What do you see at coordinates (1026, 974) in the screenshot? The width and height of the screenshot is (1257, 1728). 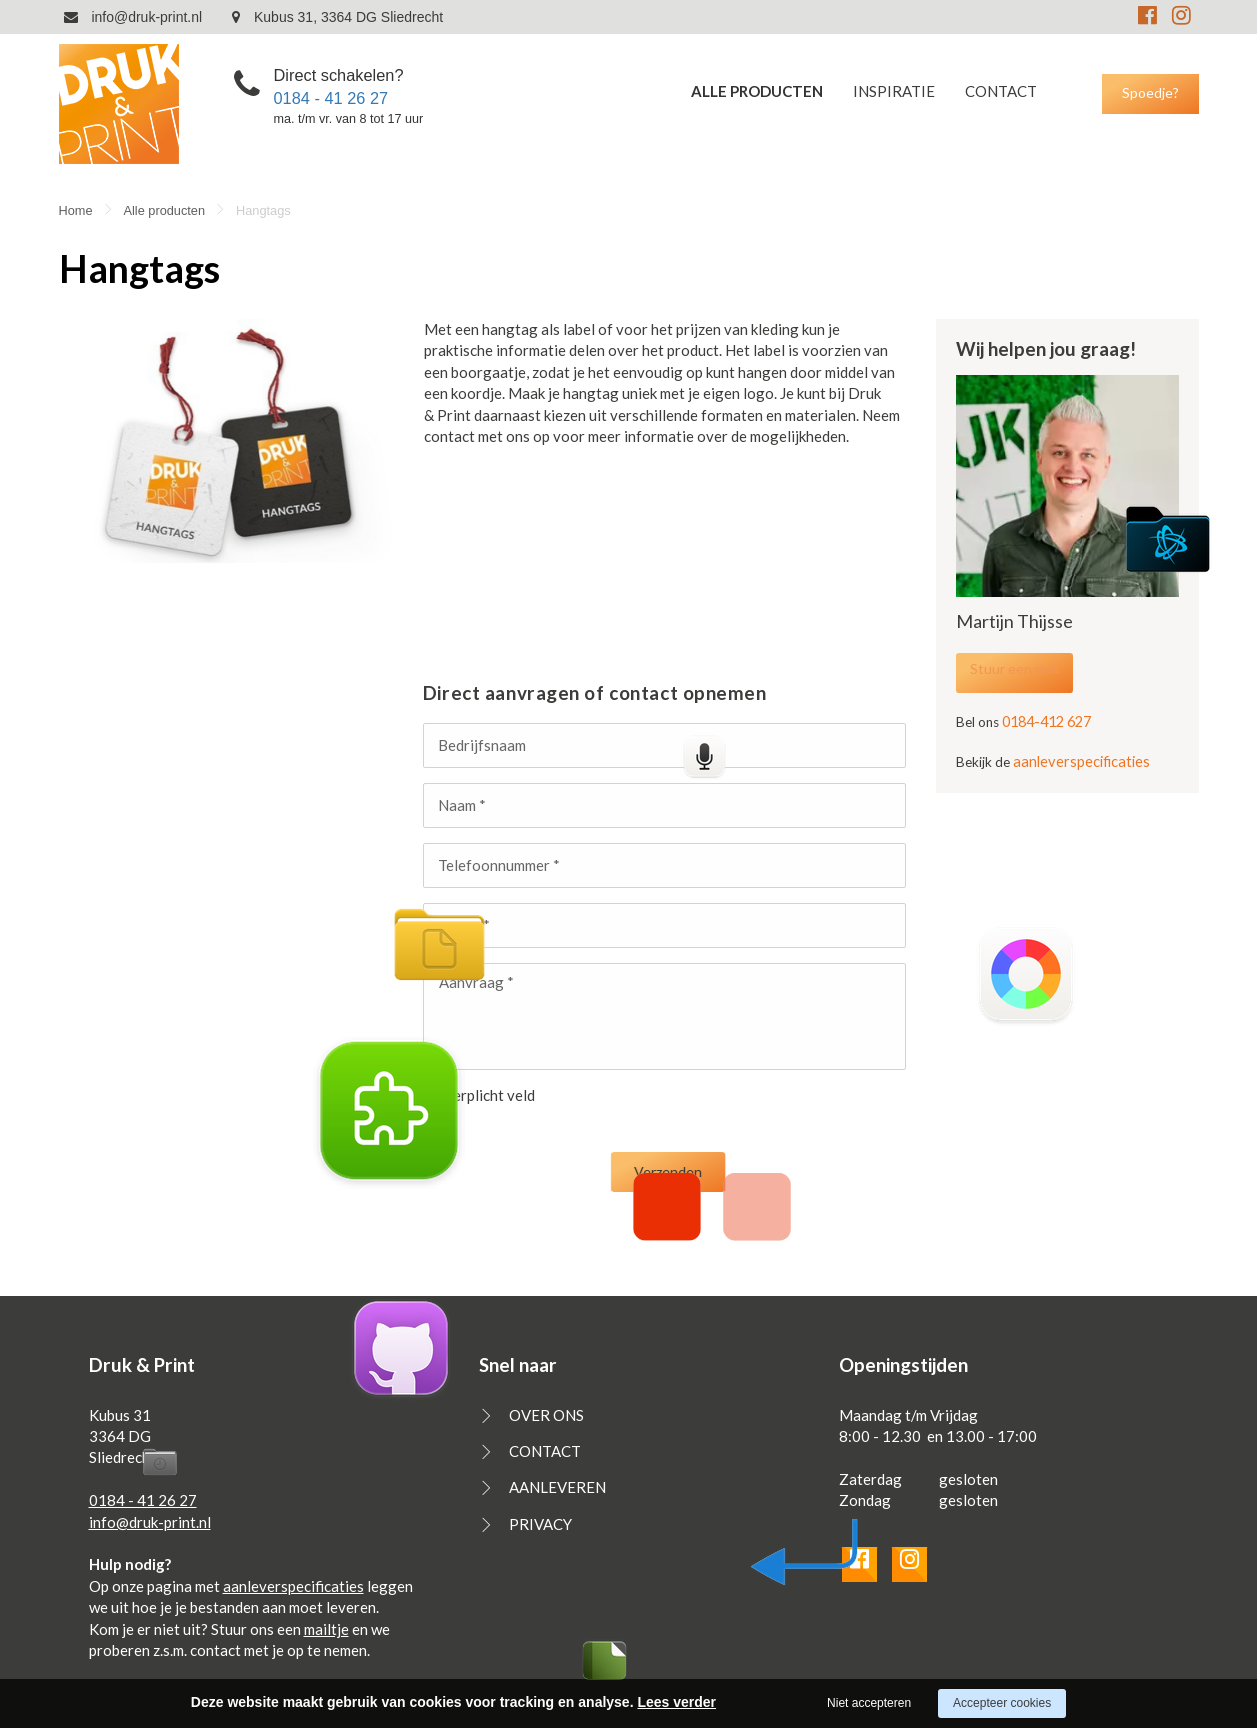 I see `open RawTherapee photo editing application` at bounding box center [1026, 974].